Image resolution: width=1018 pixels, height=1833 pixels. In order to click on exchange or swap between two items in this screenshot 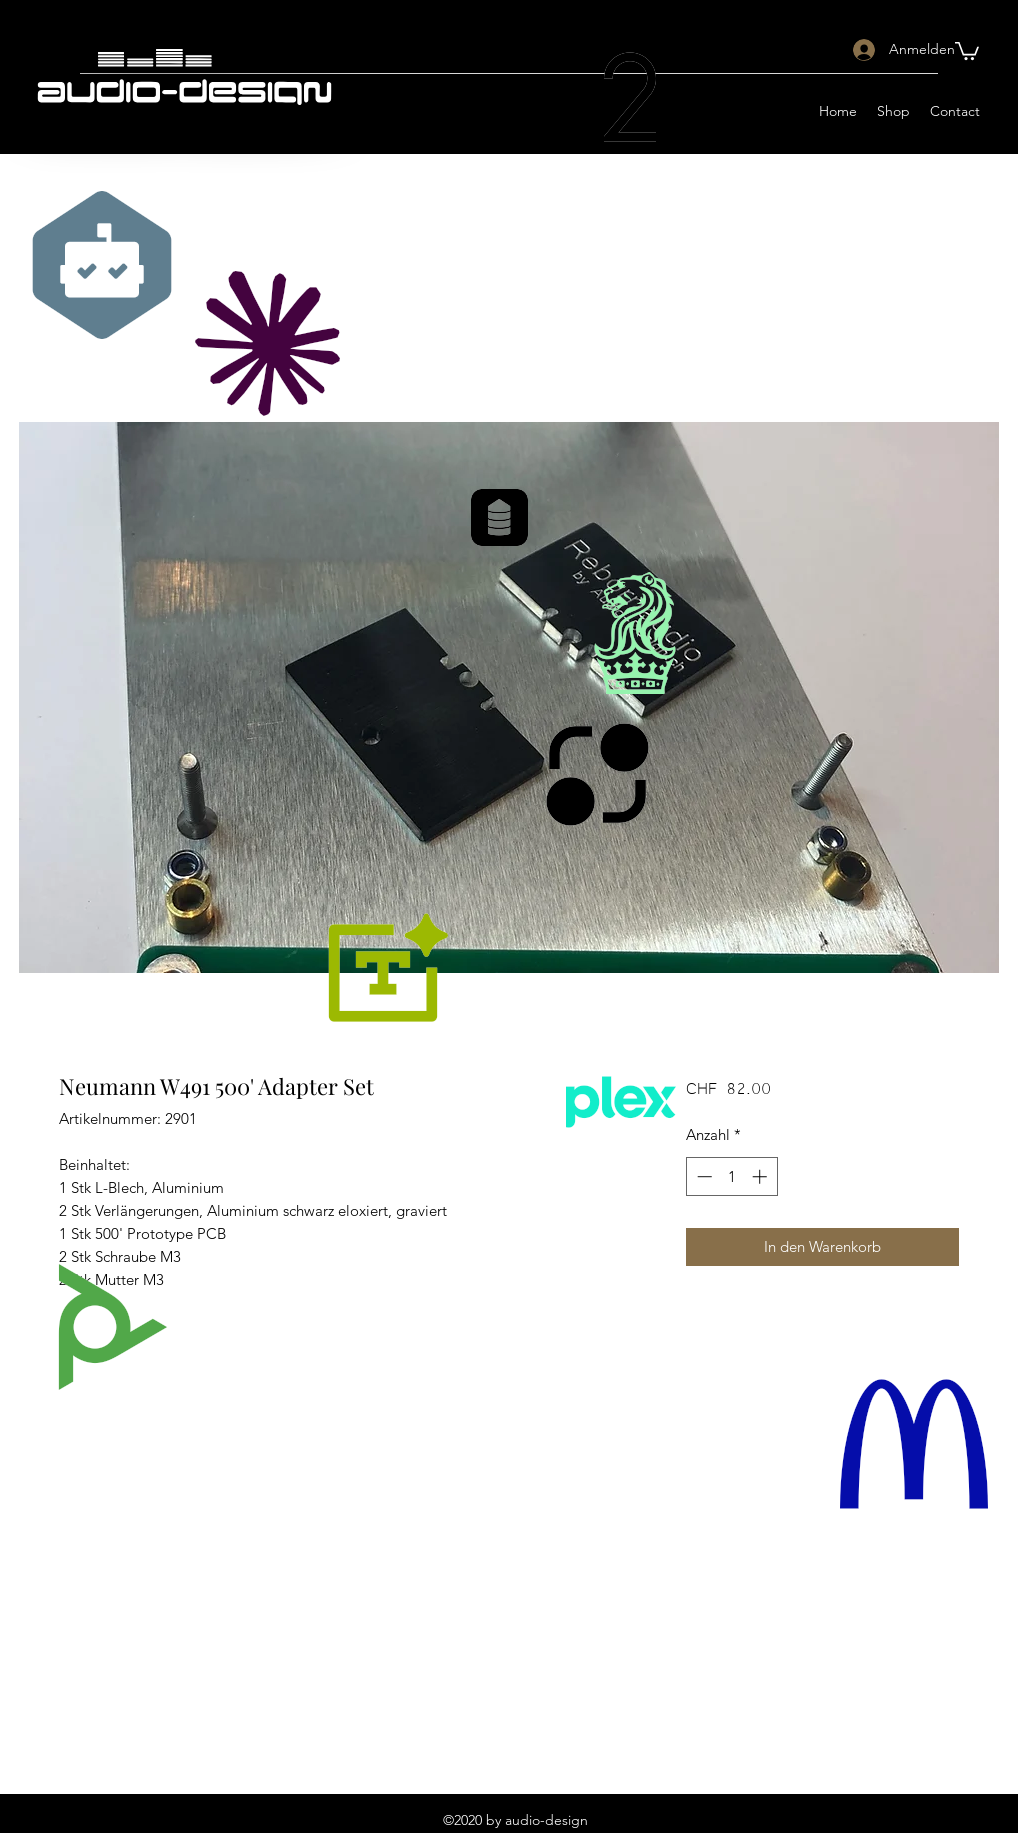, I will do `click(597, 774)`.